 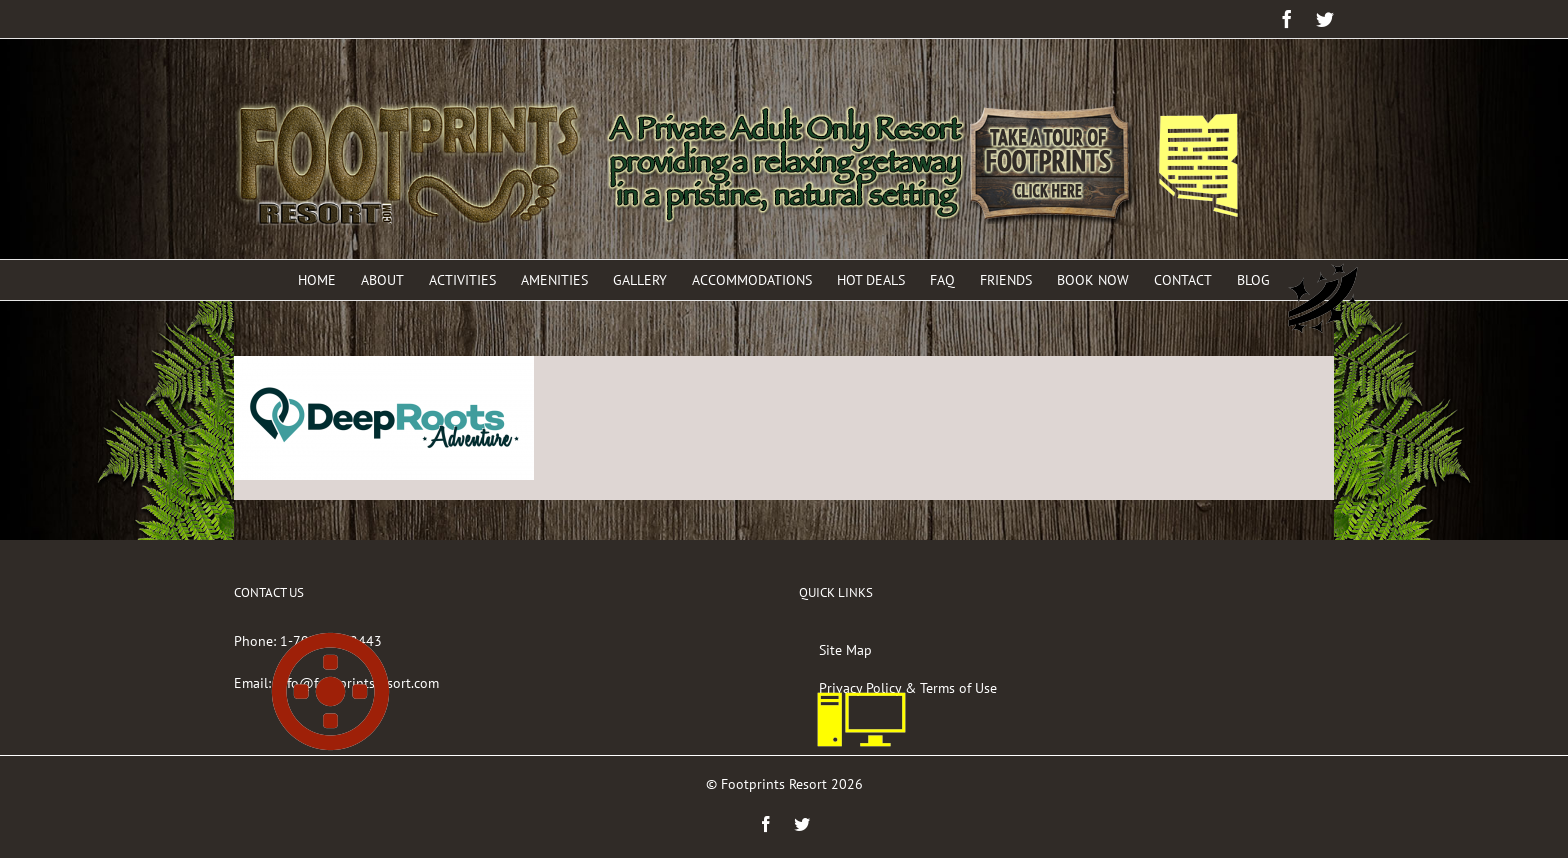 I want to click on equip or select a magical sword weapon, so click(x=1322, y=298).